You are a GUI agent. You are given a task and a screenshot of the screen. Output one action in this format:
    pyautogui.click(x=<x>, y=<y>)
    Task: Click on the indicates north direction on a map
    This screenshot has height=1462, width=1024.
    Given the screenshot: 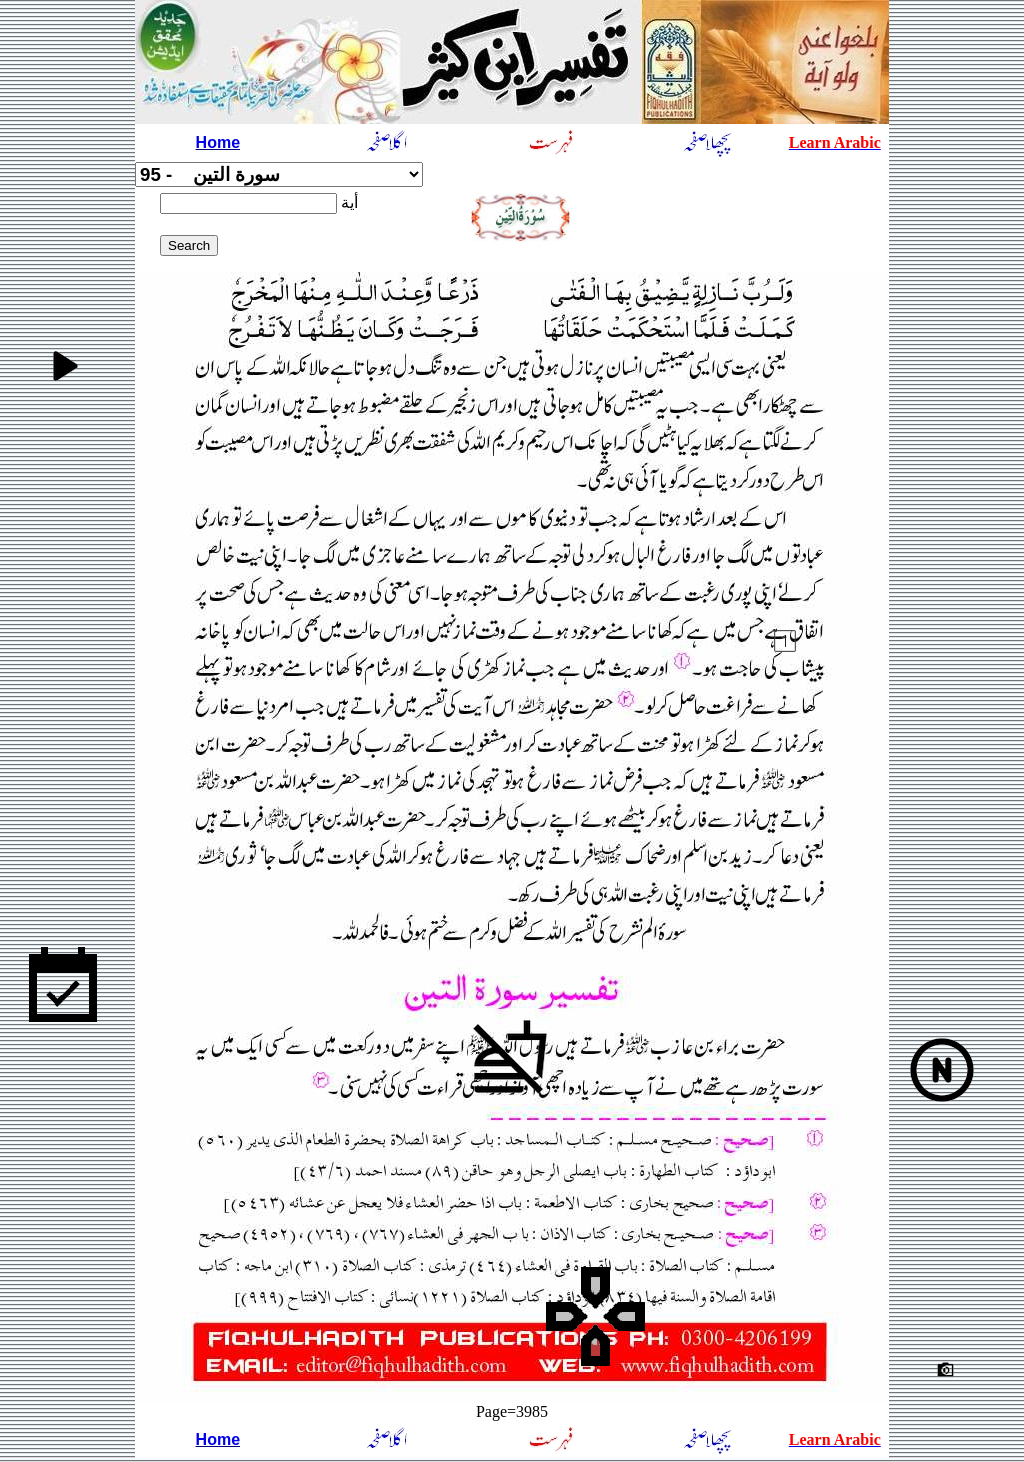 What is the action you would take?
    pyautogui.click(x=942, y=1070)
    